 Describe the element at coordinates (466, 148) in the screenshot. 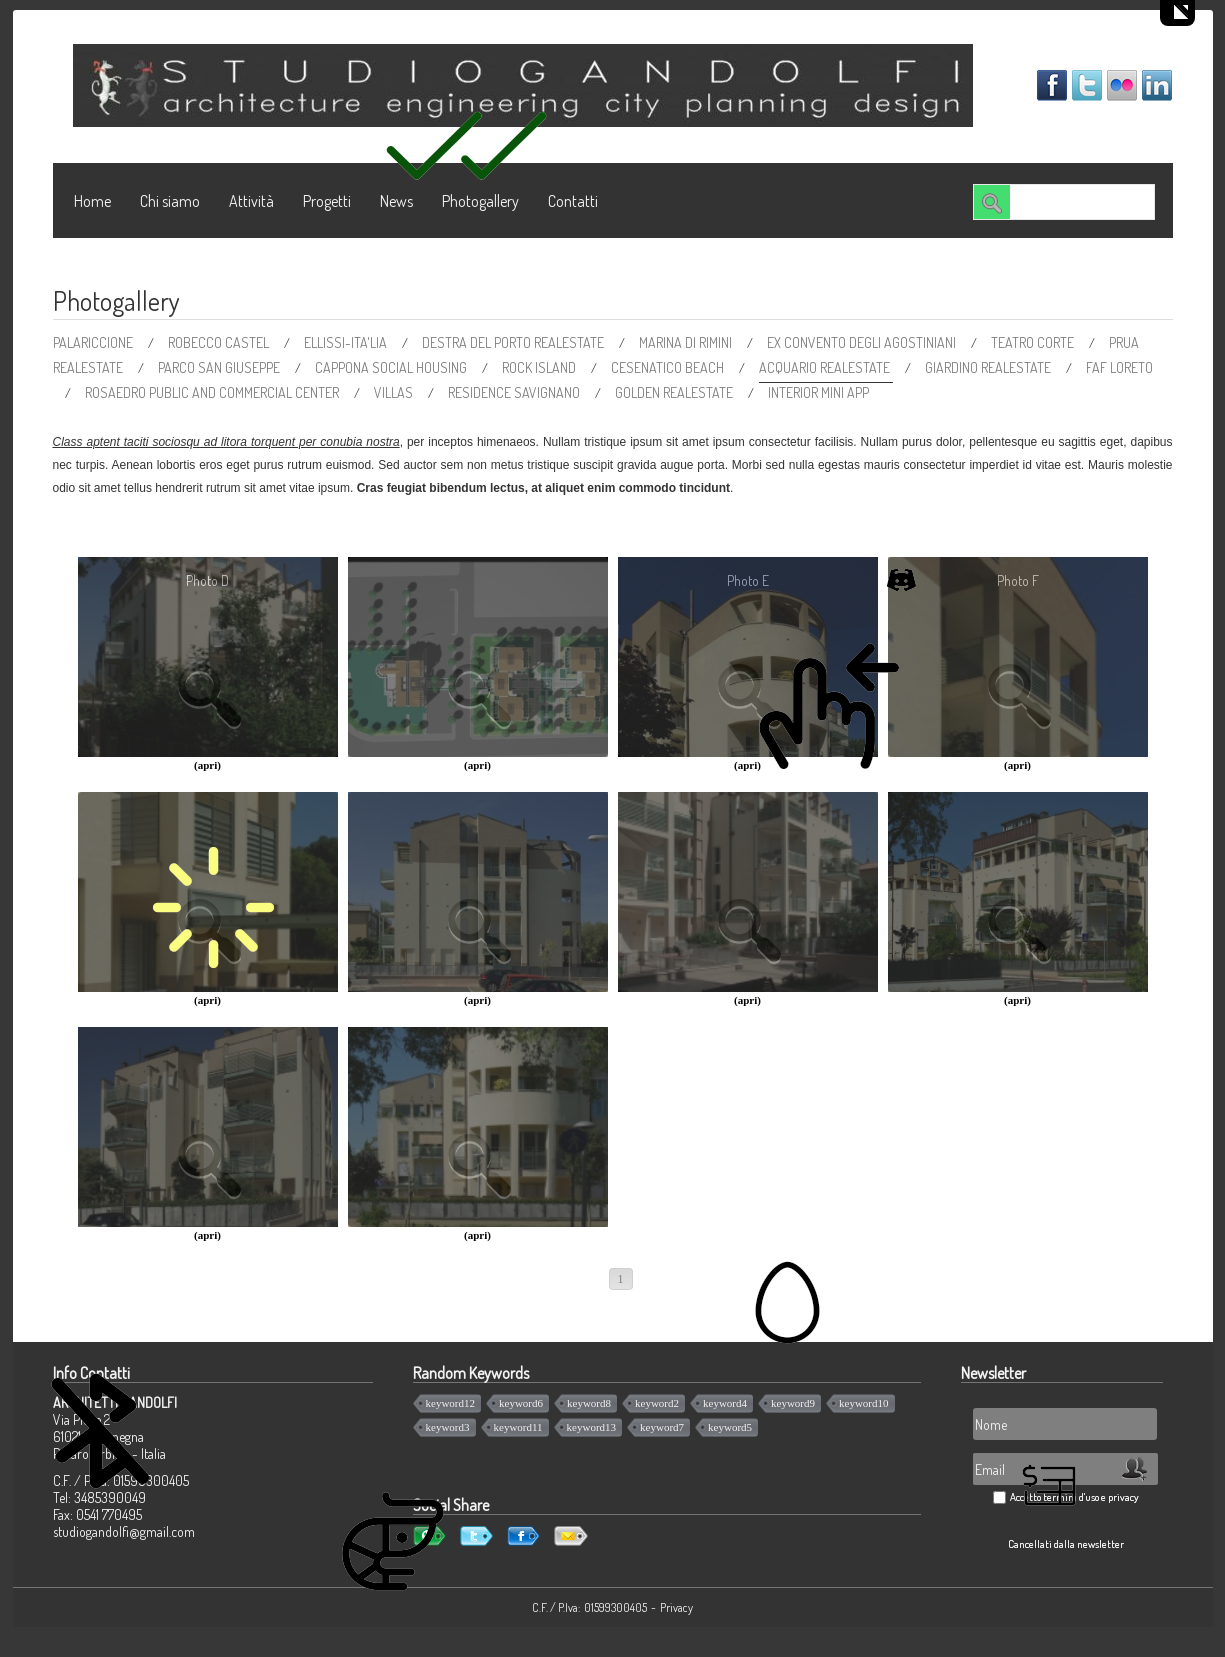

I see `indicates all items have been completed or verified` at that location.